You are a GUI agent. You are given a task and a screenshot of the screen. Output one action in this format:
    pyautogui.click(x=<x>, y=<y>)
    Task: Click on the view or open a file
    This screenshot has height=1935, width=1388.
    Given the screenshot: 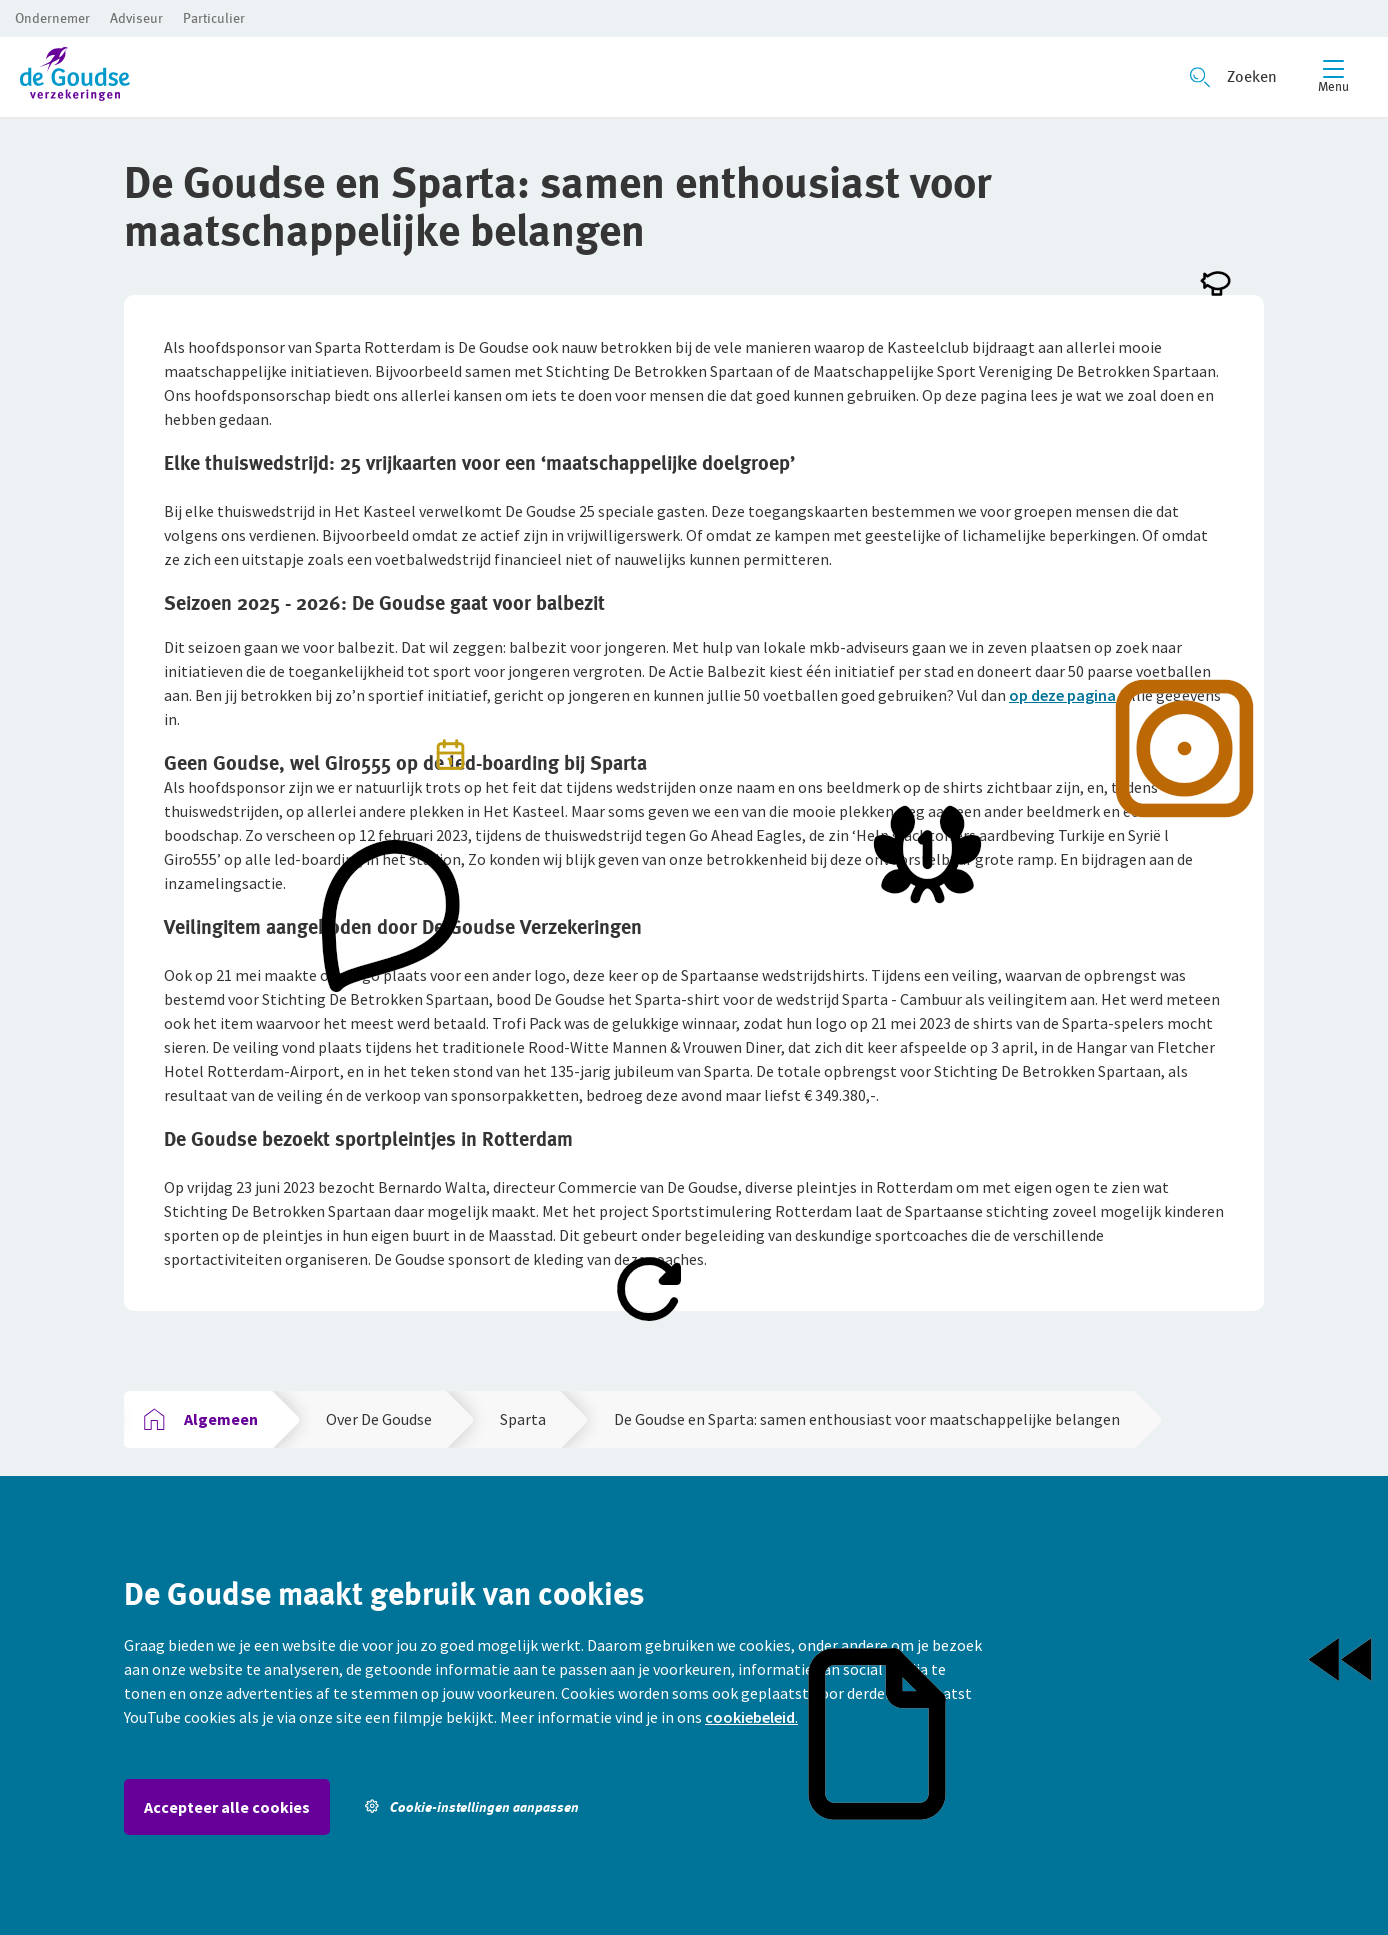 What is the action you would take?
    pyautogui.click(x=877, y=1734)
    